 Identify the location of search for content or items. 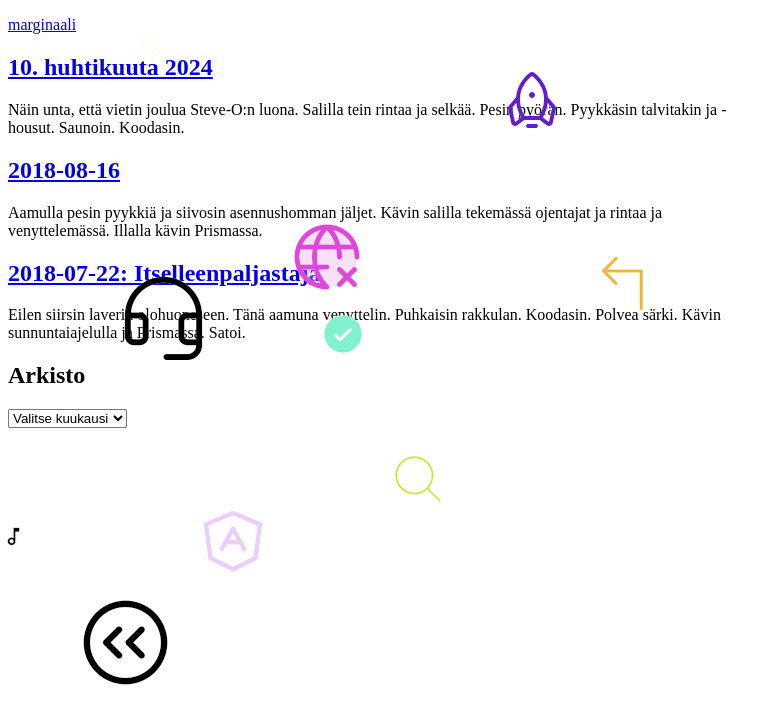
(418, 479).